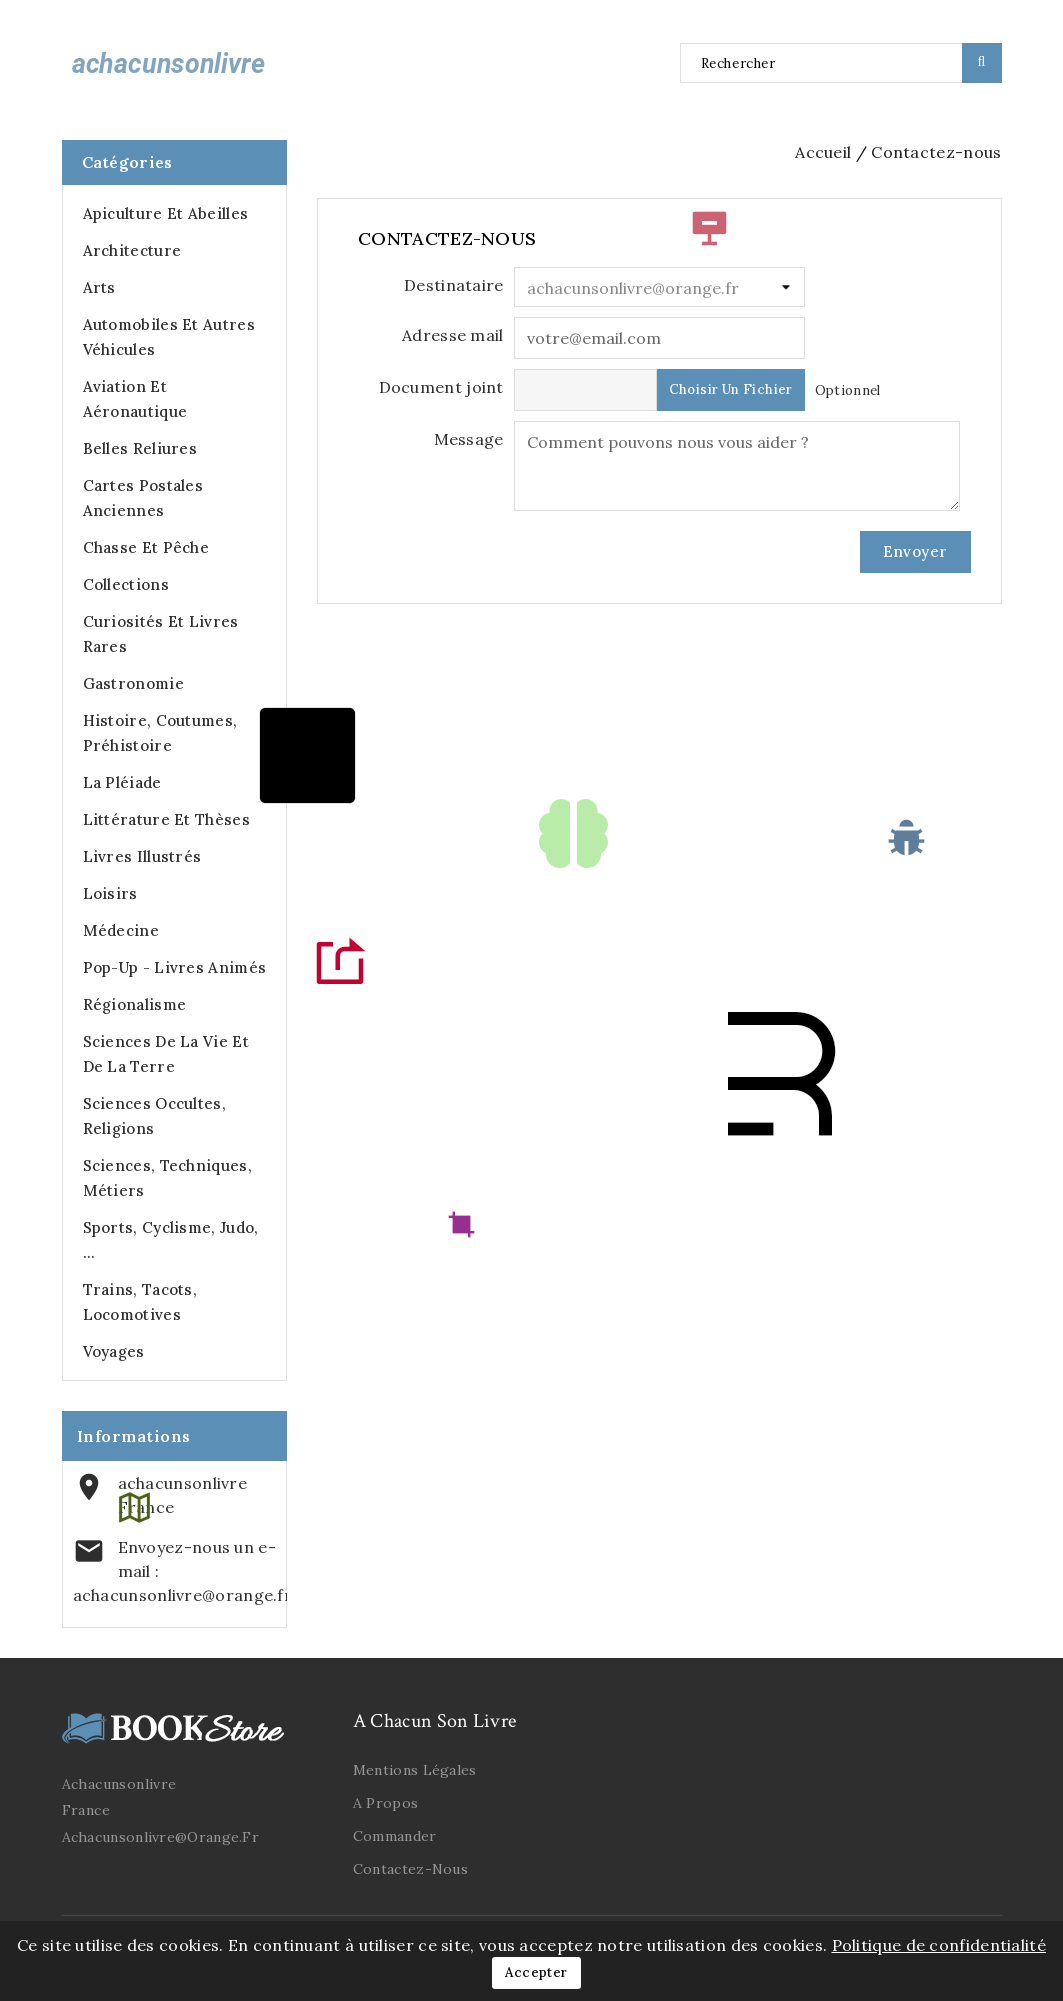 The width and height of the screenshot is (1063, 2001). Describe the element at coordinates (573, 833) in the screenshot. I see `access mental health or wellness features` at that location.